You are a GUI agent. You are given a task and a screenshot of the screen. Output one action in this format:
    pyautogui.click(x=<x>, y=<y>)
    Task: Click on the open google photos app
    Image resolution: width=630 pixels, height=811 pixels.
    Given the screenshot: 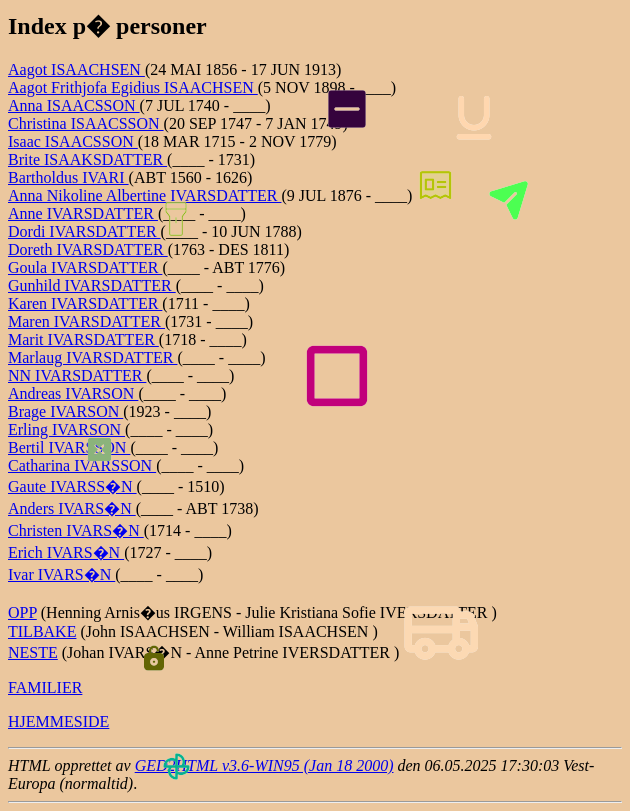 What is the action you would take?
    pyautogui.click(x=176, y=766)
    